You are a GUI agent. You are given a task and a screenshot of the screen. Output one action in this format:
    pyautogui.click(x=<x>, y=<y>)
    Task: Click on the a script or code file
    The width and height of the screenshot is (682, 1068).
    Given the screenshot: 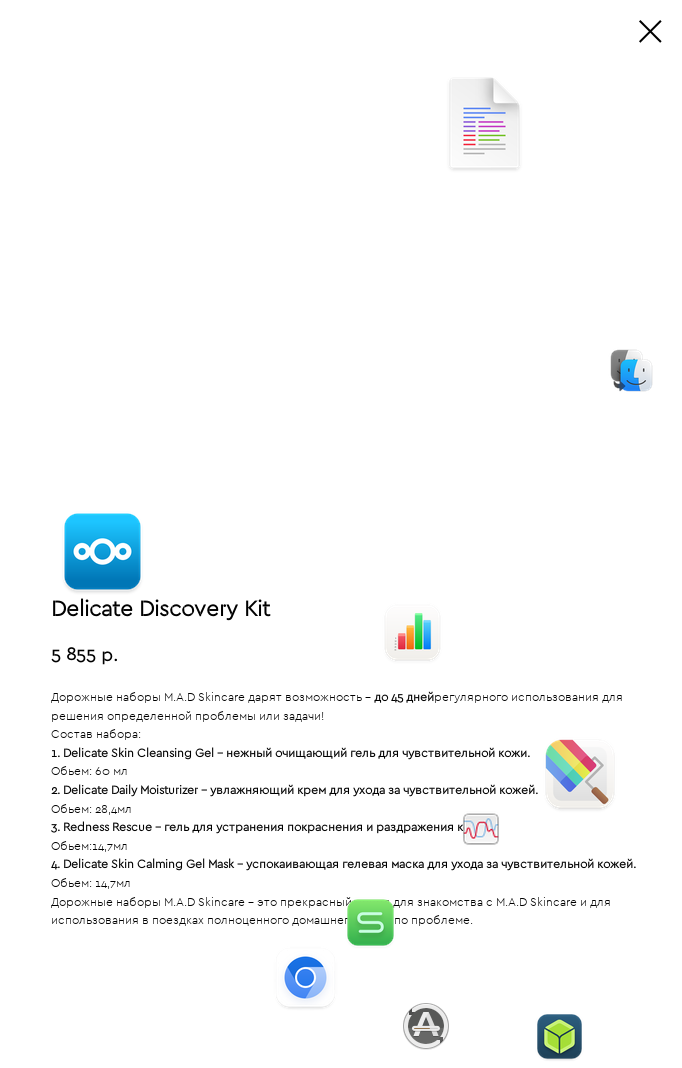 What is the action you would take?
    pyautogui.click(x=484, y=124)
    